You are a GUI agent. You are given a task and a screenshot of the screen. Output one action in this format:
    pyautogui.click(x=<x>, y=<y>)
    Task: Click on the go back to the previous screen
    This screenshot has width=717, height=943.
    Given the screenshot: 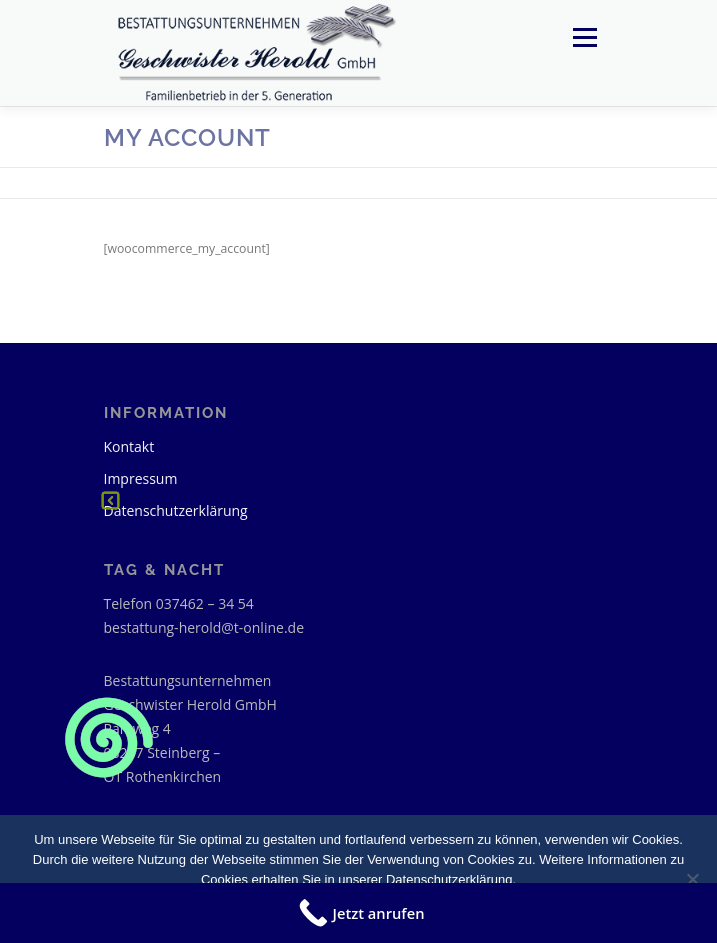 What is the action you would take?
    pyautogui.click(x=110, y=500)
    